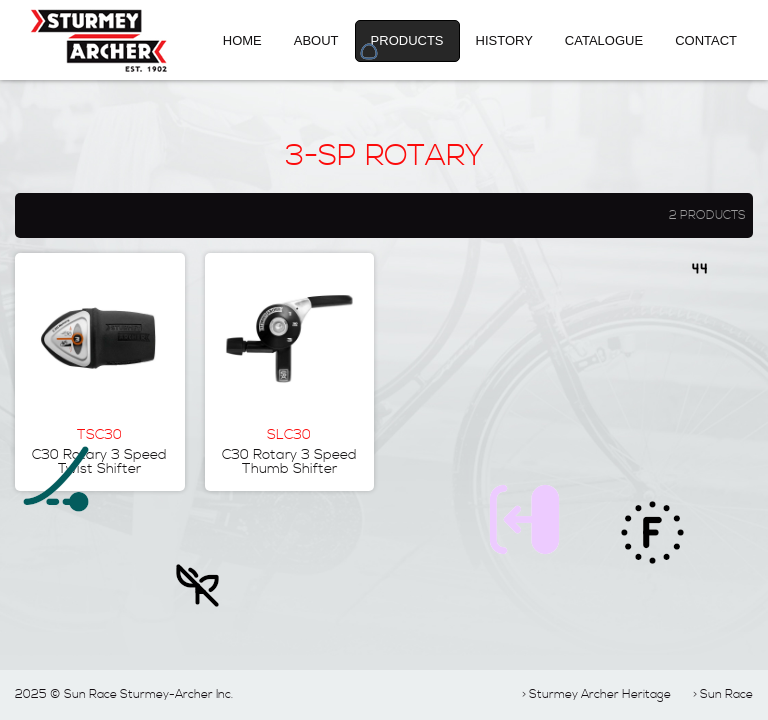 The height and width of the screenshot is (720, 768). What do you see at coordinates (524, 519) in the screenshot?
I see `move element to the left` at bounding box center [524, 519].